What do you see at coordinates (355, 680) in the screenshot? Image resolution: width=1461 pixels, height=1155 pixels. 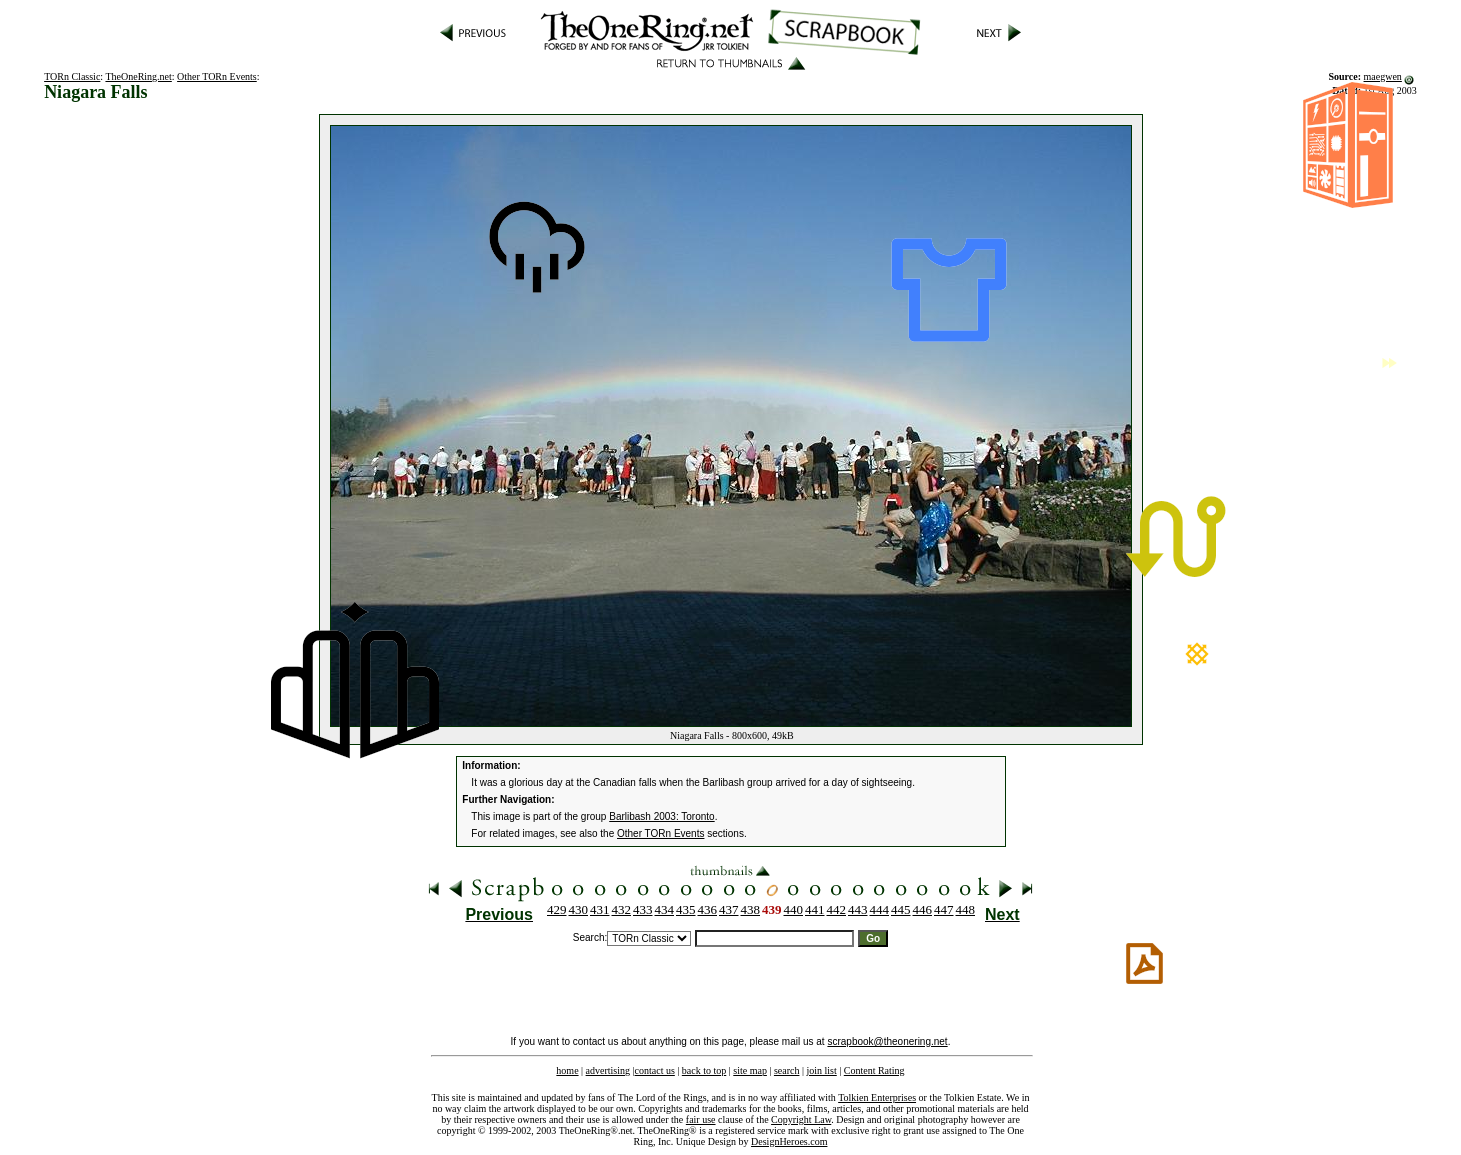 I see `backbone.js framework logo` at bounding box center [355, 680].